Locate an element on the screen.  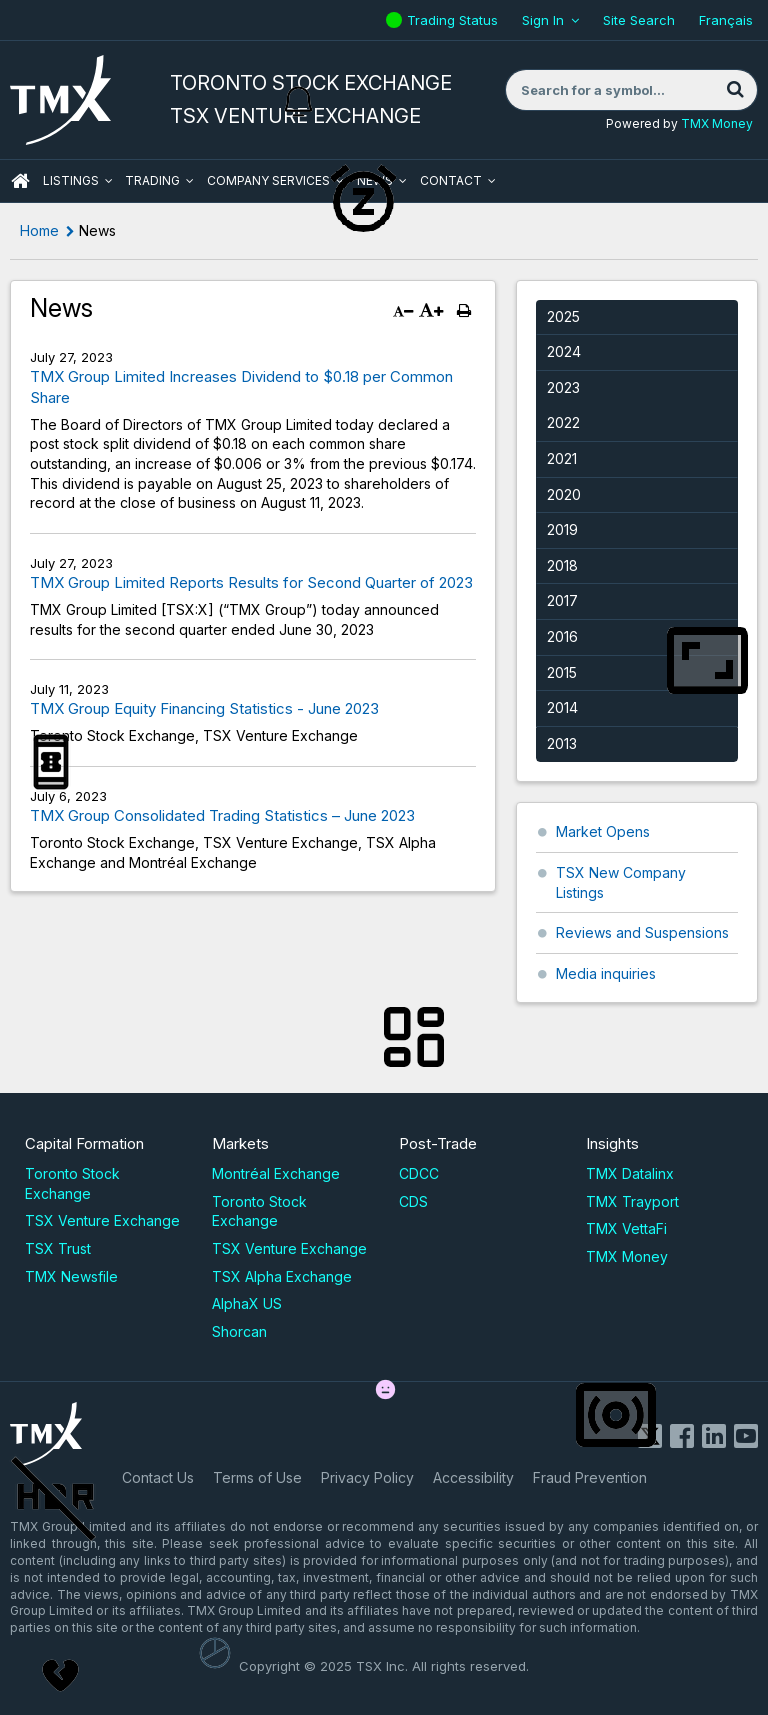
enable surround sound audio output is located at coordinates (616, 1415).